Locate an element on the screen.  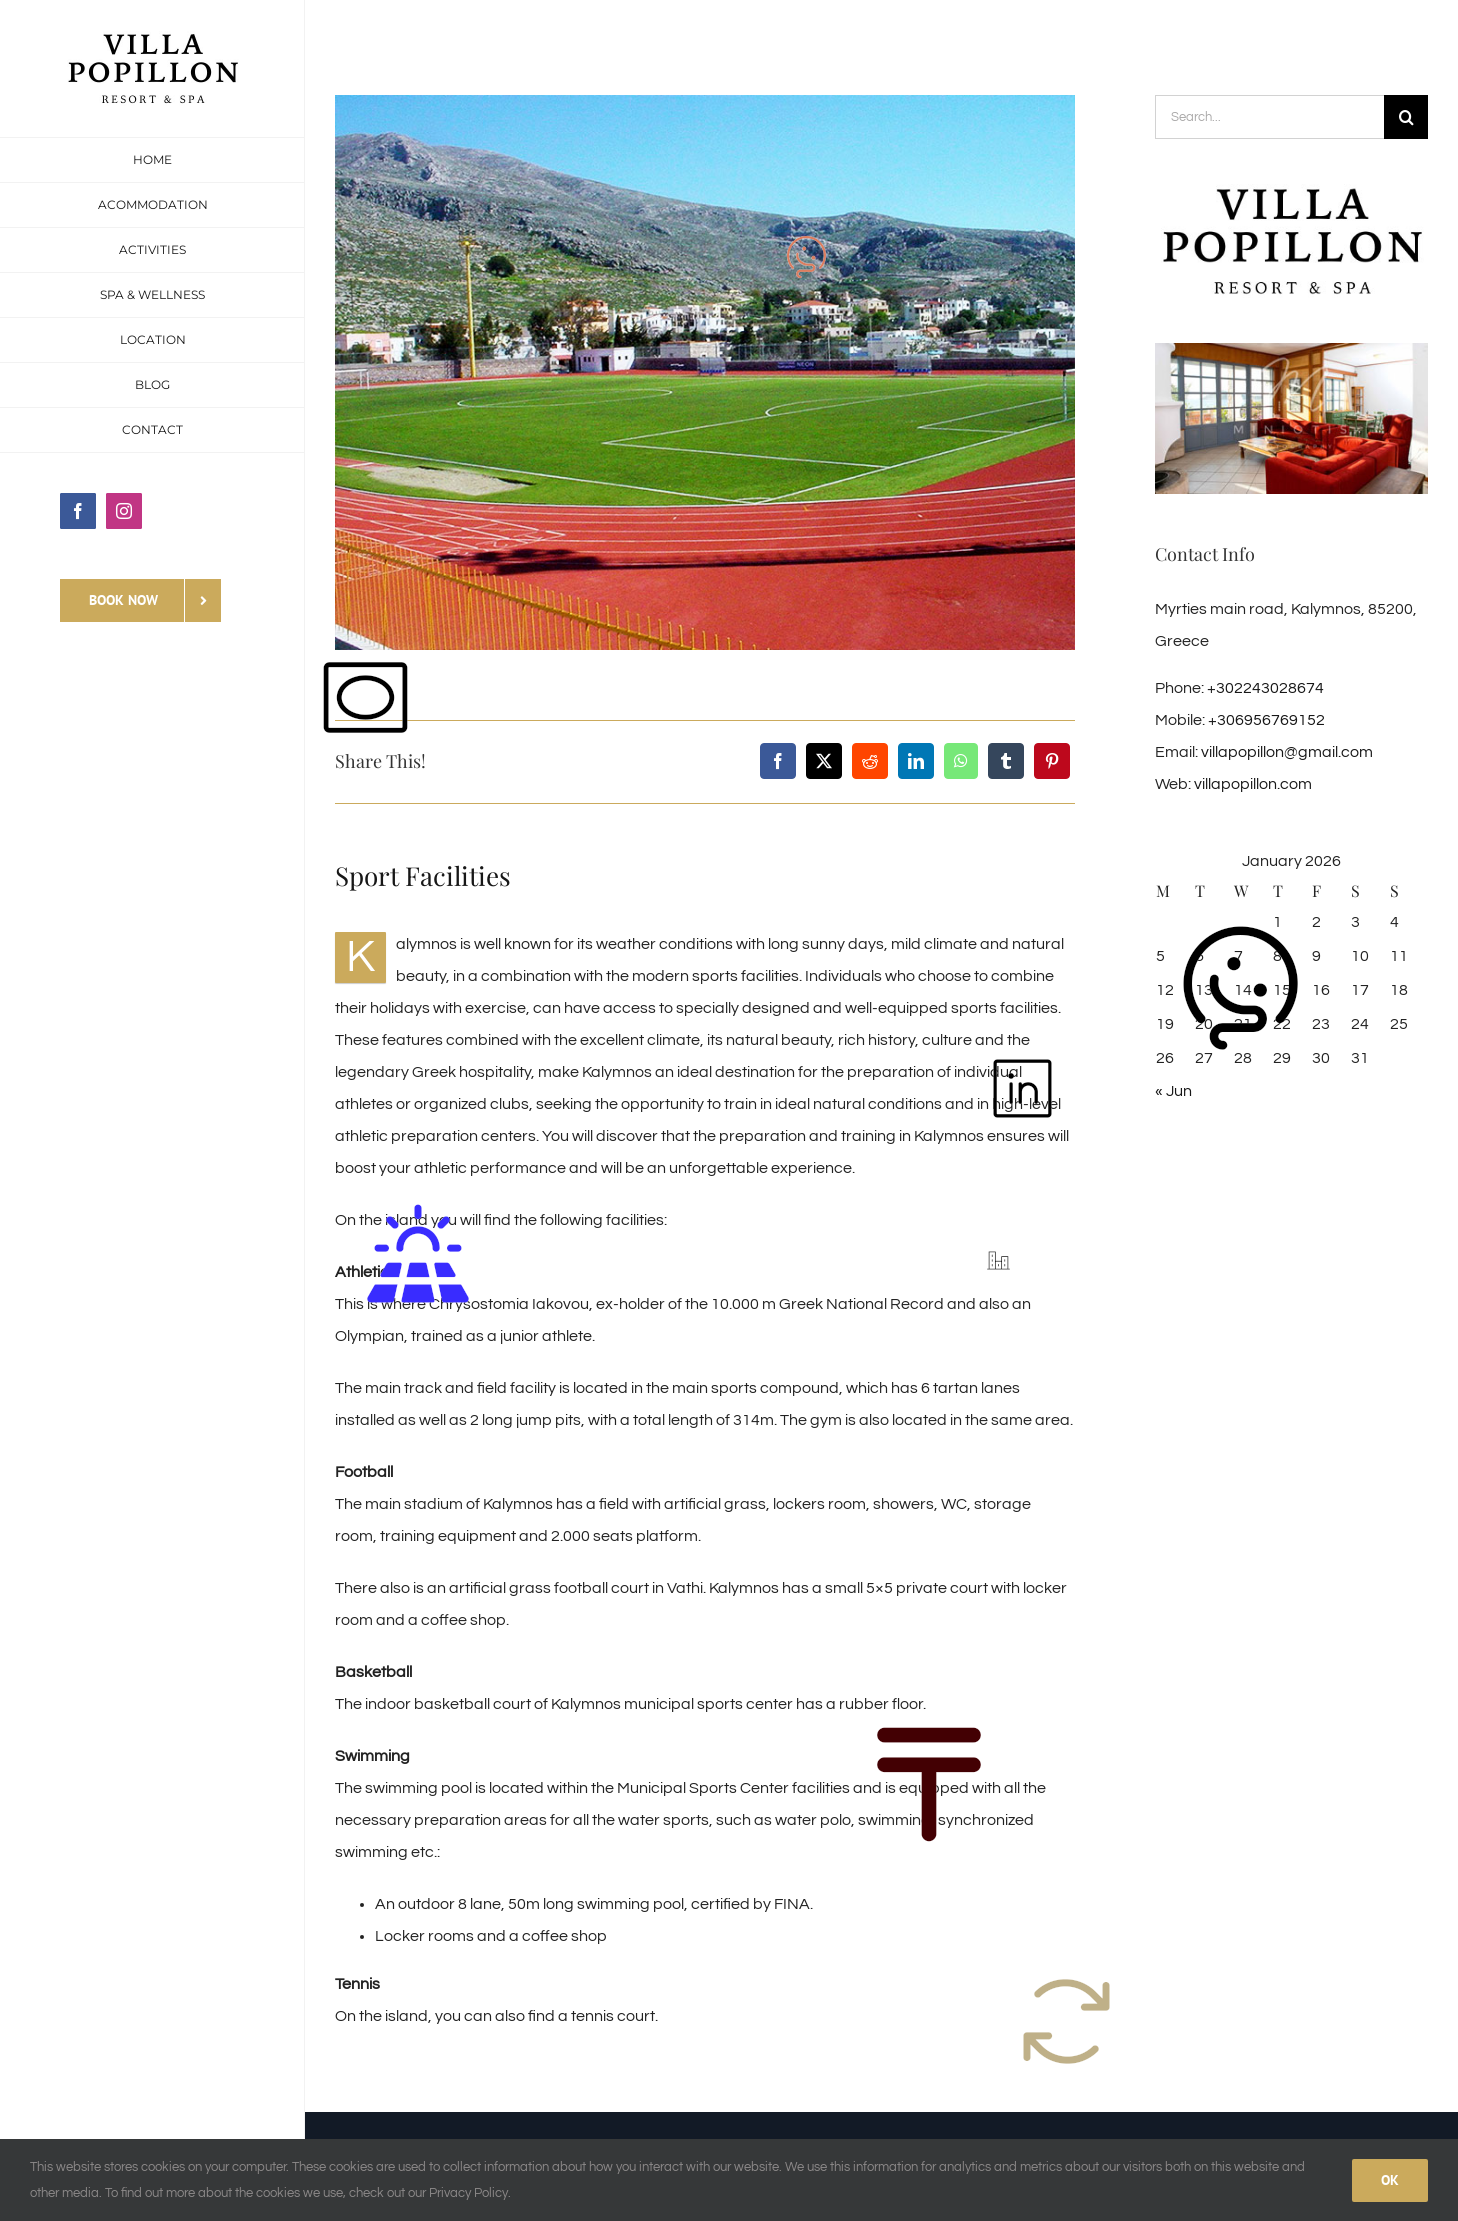
indicates kazakhstani tenge currency is located at coordinates (929, 1782).